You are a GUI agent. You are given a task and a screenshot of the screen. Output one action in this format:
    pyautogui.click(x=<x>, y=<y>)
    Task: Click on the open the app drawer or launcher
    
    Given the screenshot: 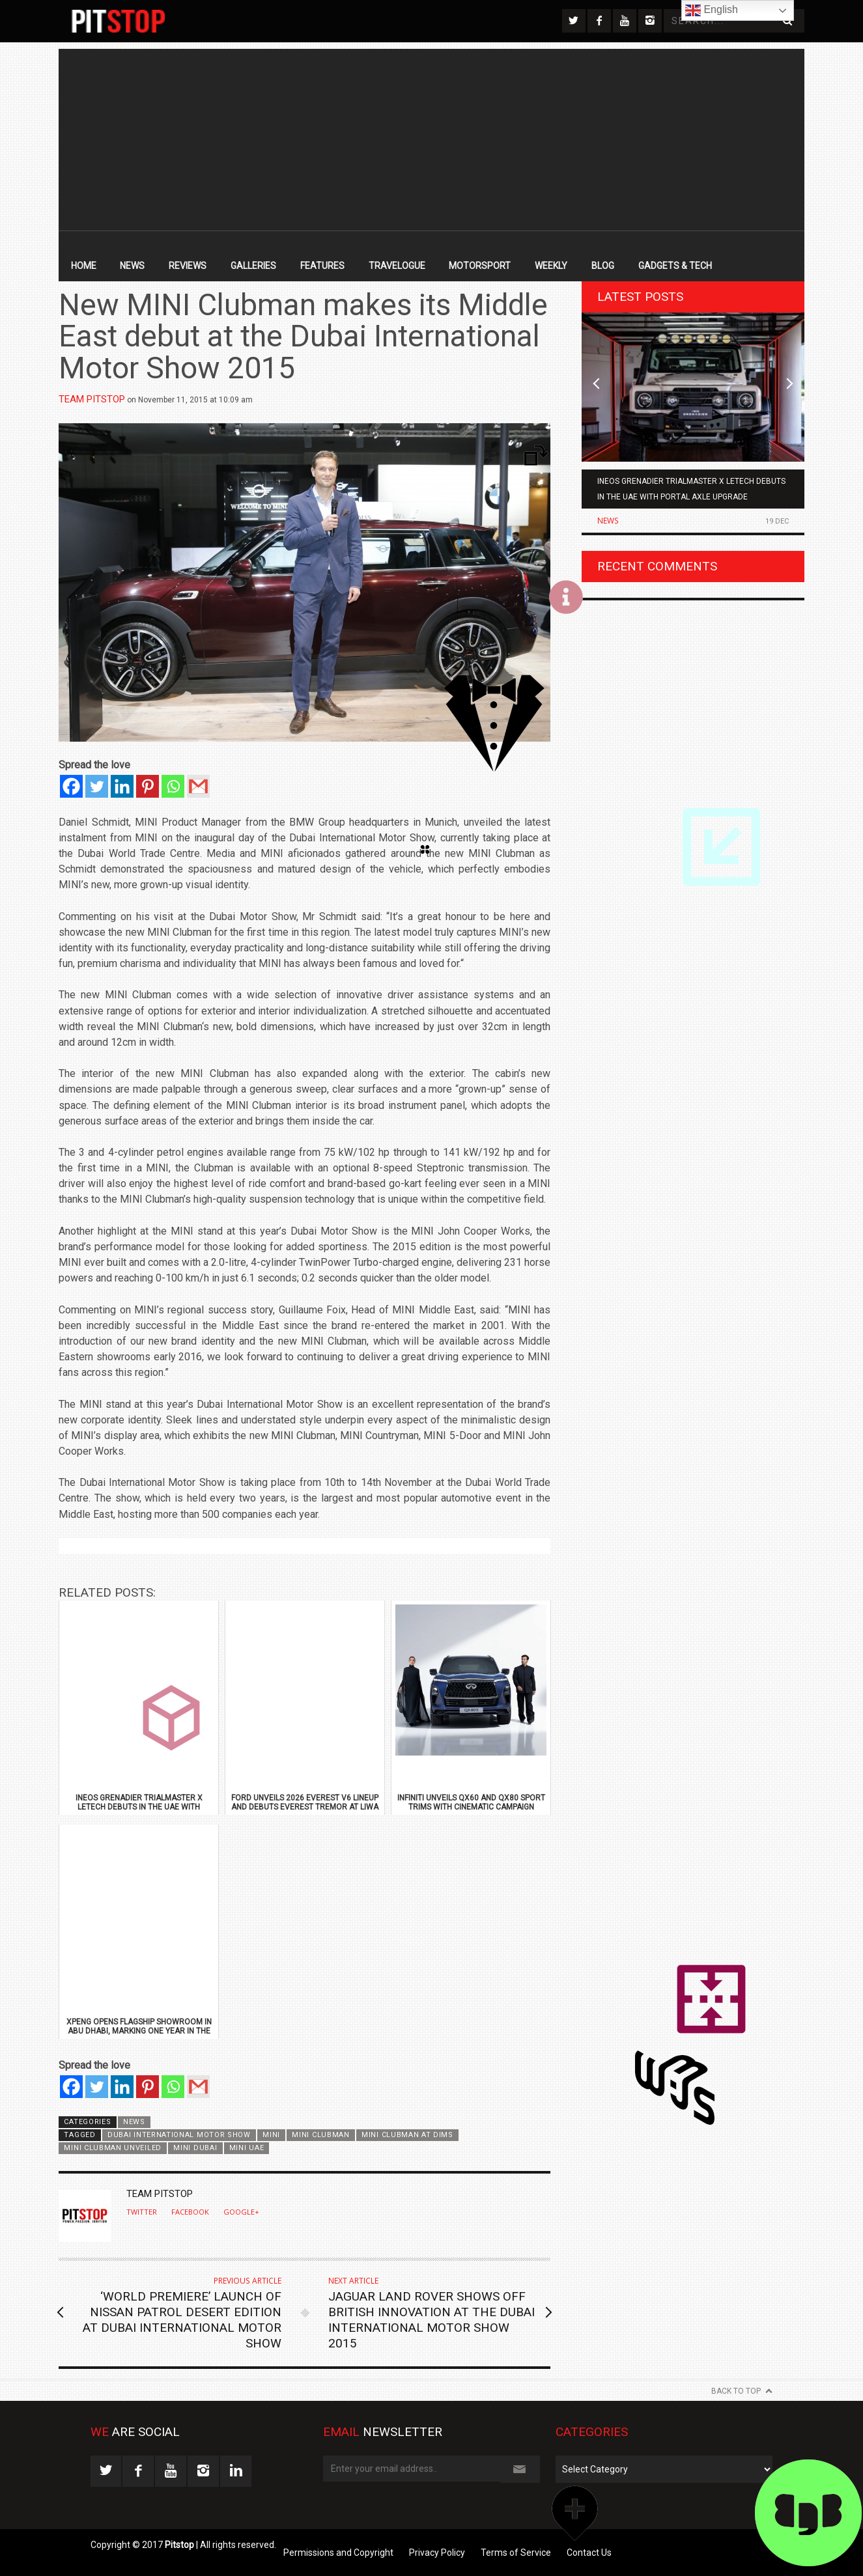 What is the action you would take?
    pyautogui.click(x=425, y=849)
    